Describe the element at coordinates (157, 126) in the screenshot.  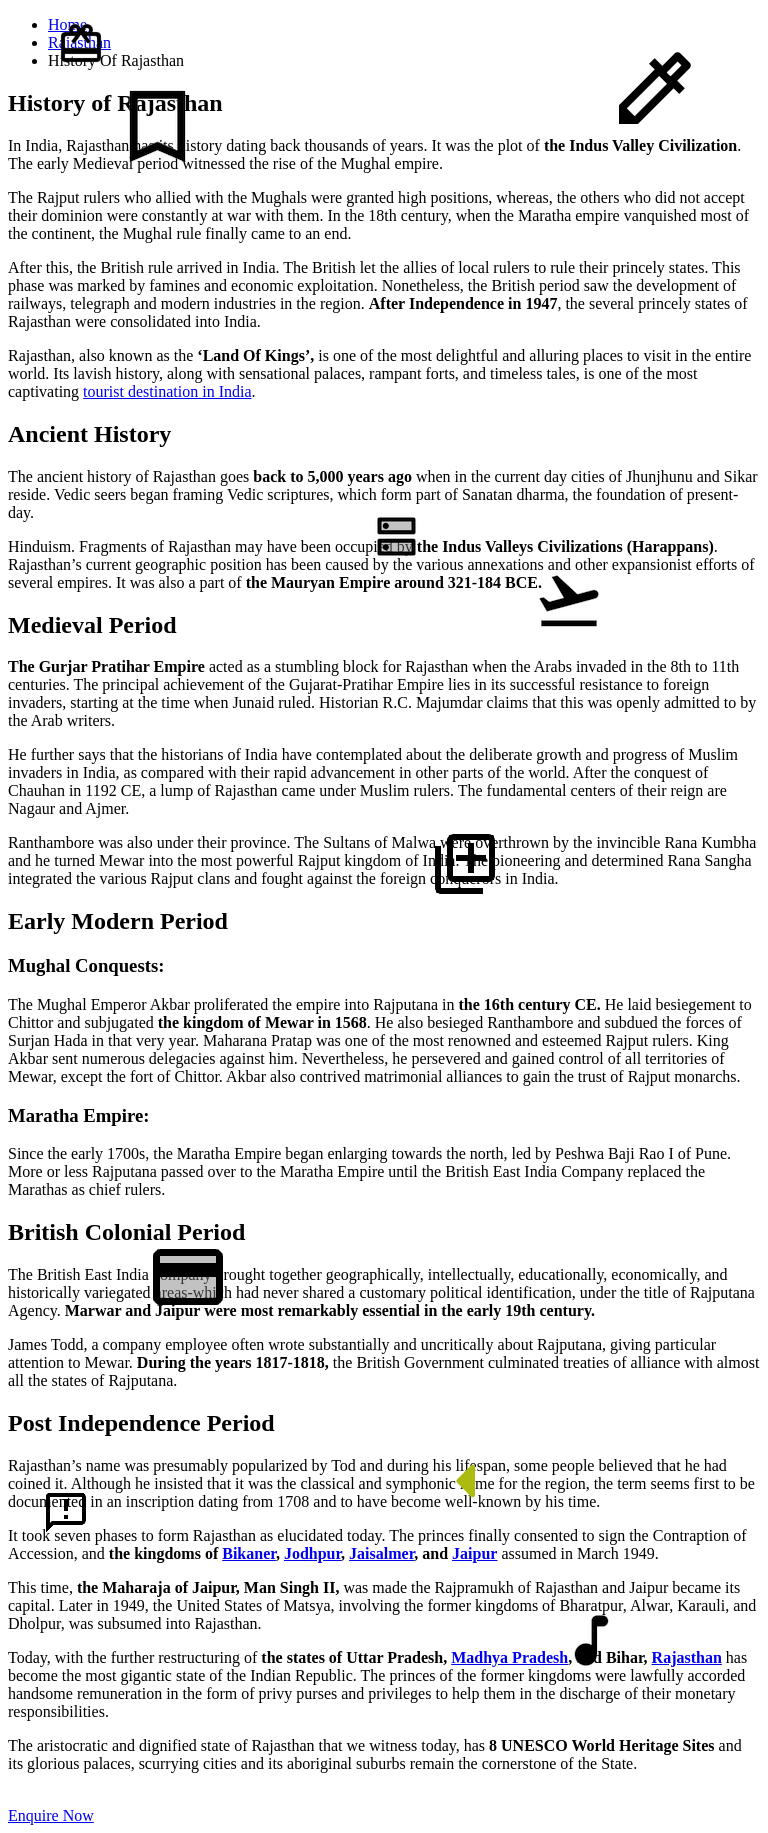
I see `bookmark this item` at that location.